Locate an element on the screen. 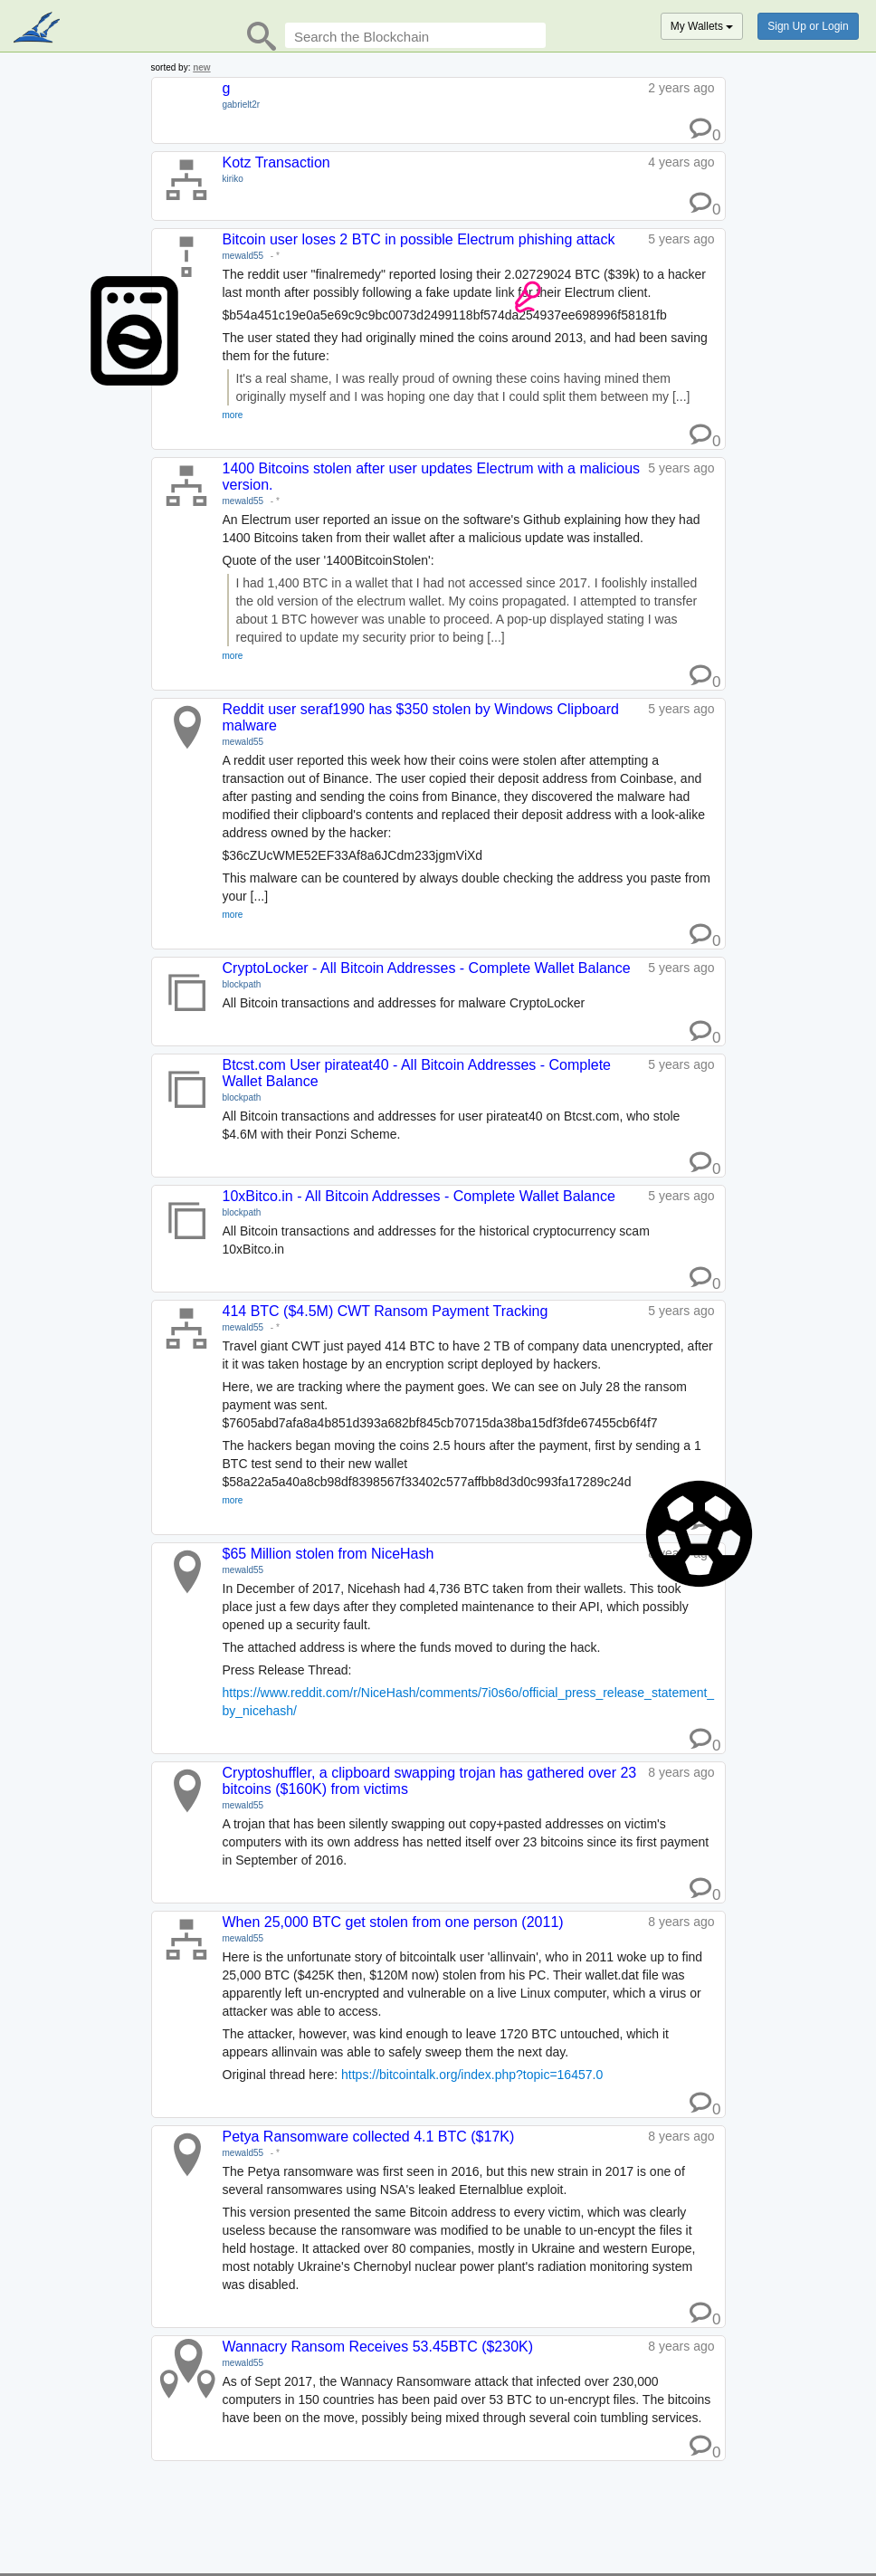 The width and height of the screenshot is (876, 2576). access voice recording or microphone input is located at coordinates (527, 297).